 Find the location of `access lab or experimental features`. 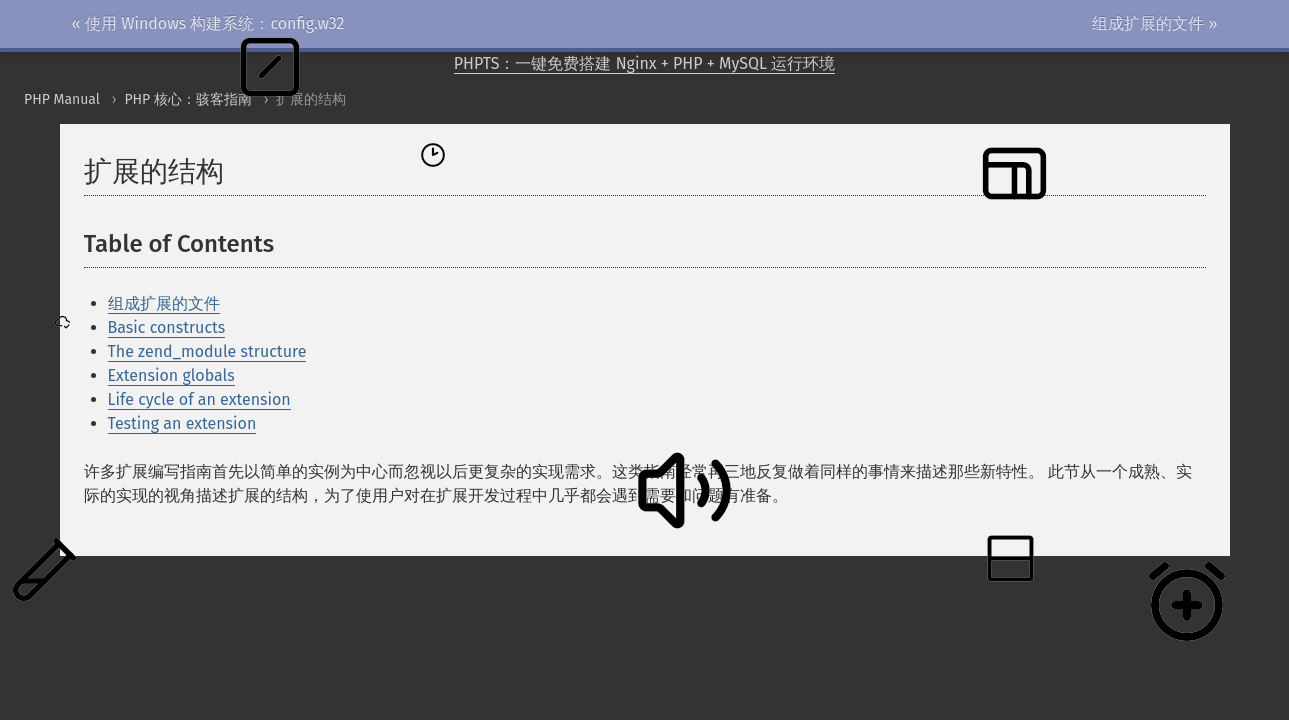

access lab or experimental features is located at coordinates (44, 569).